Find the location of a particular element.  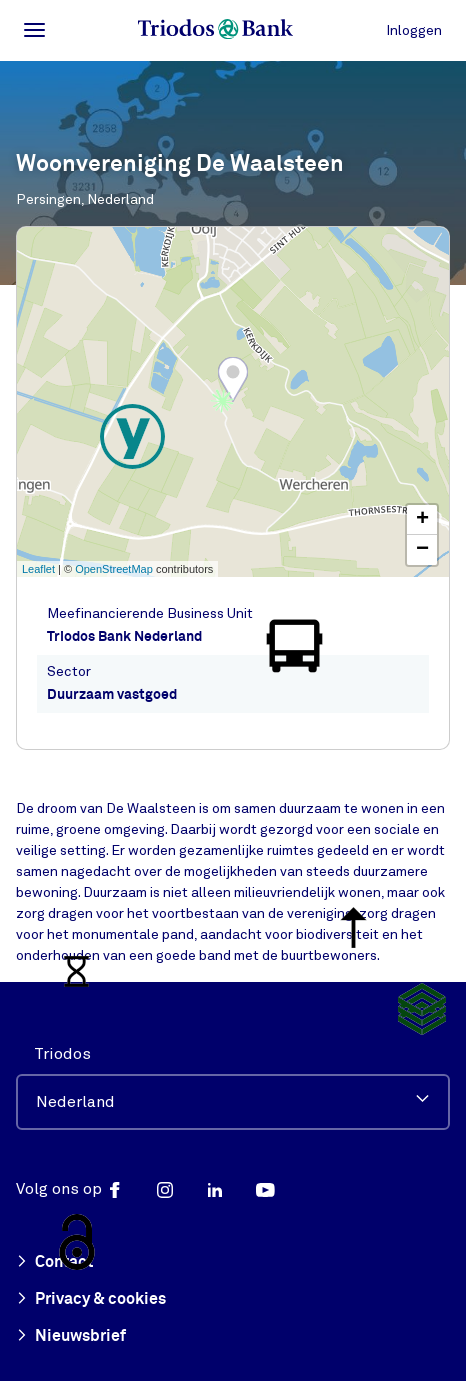

scroll to top of page is located at coordinates (353, 927).